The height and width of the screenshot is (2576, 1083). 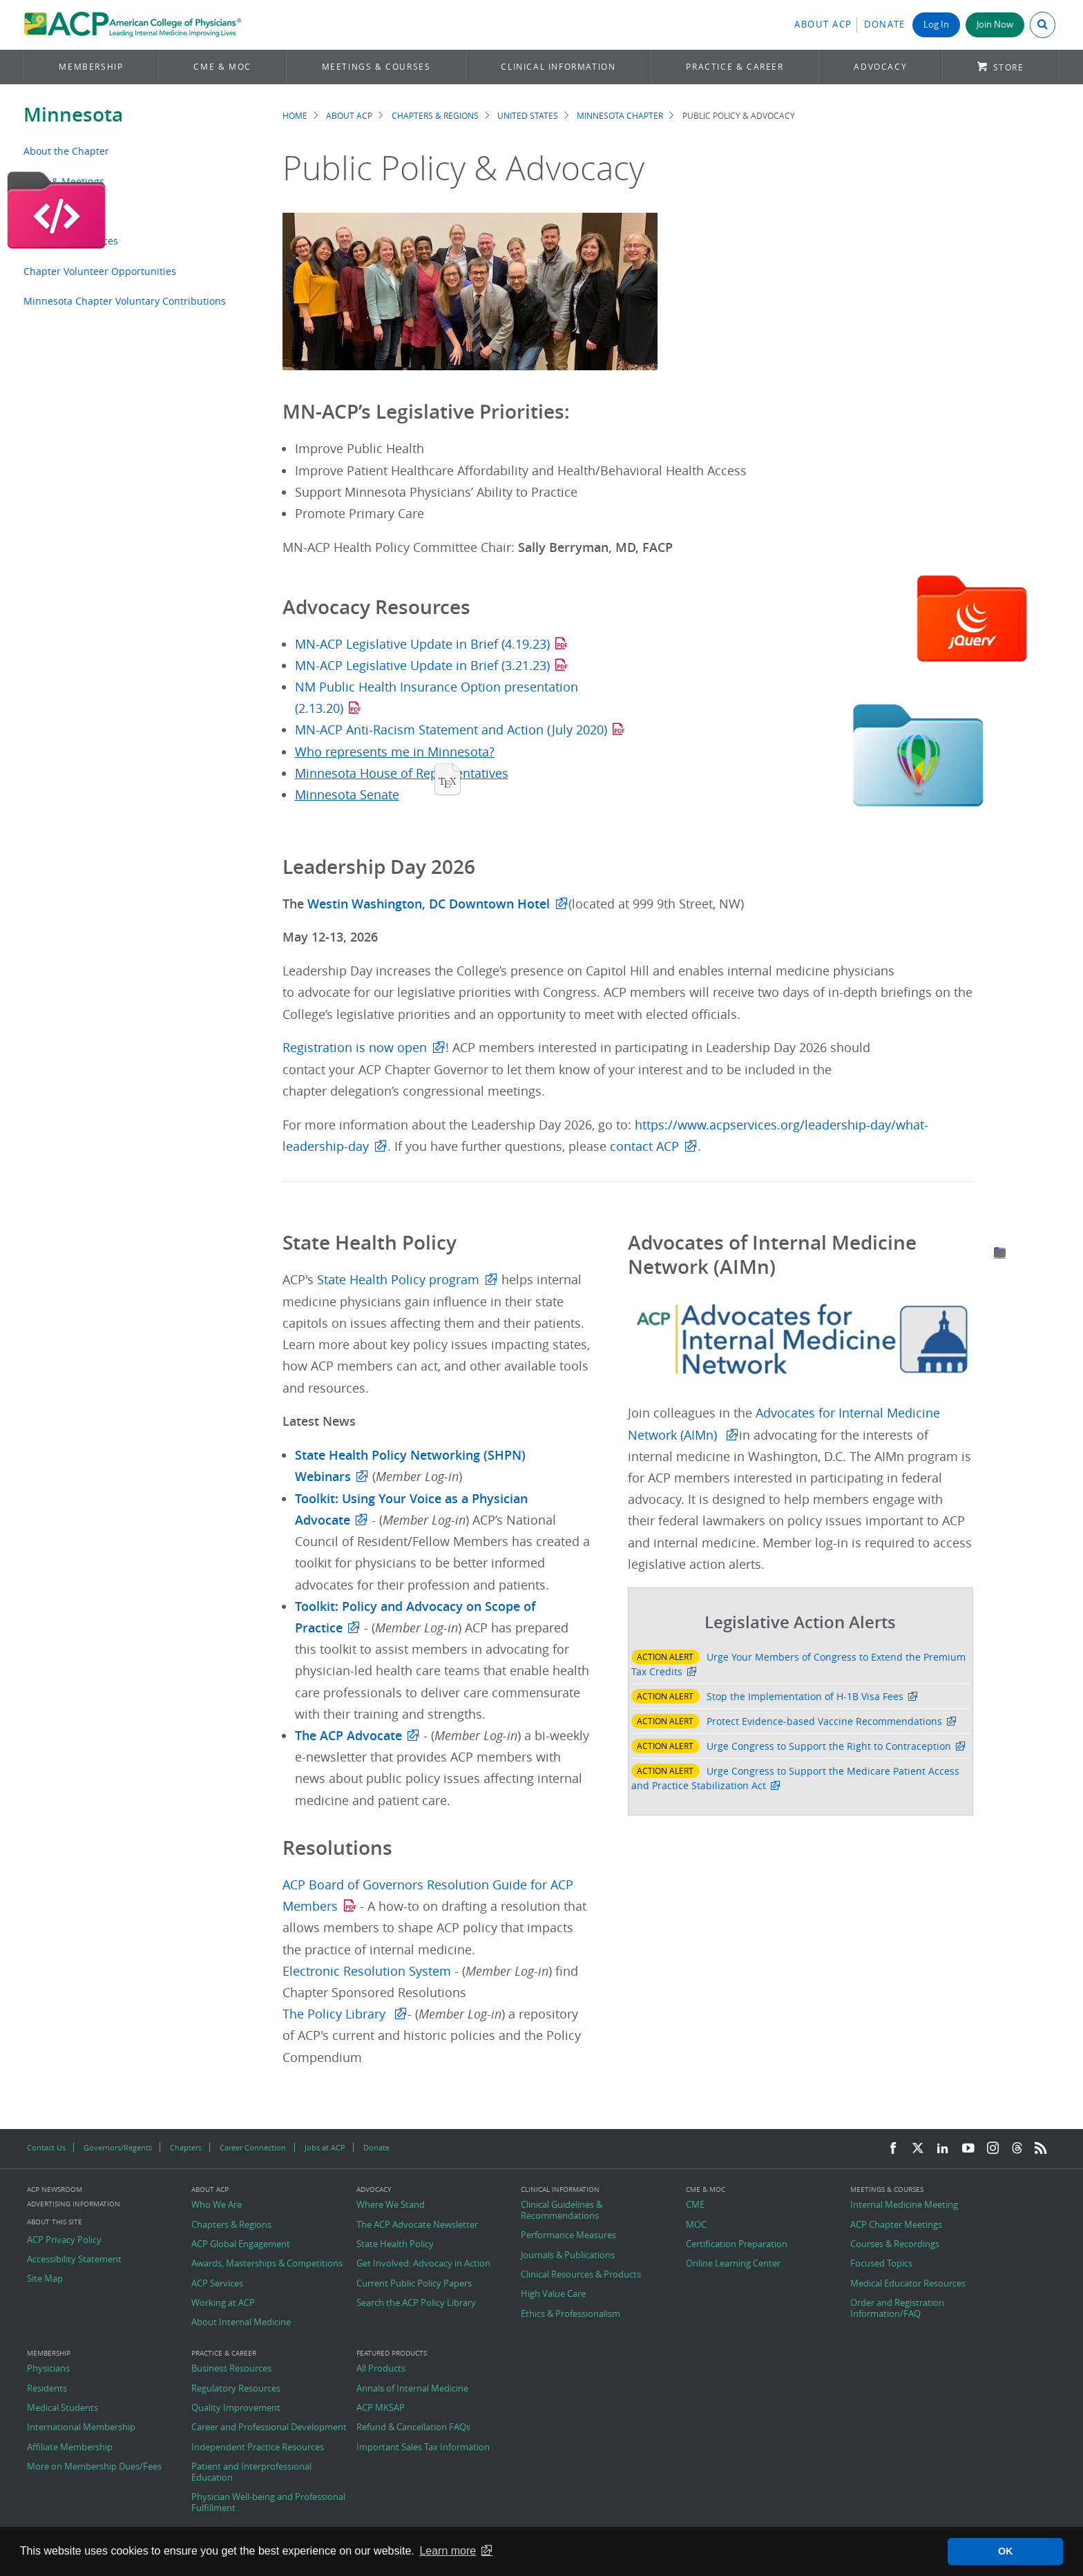 I want to click on open folder containing programming or code files, so click(x=56, y=213).